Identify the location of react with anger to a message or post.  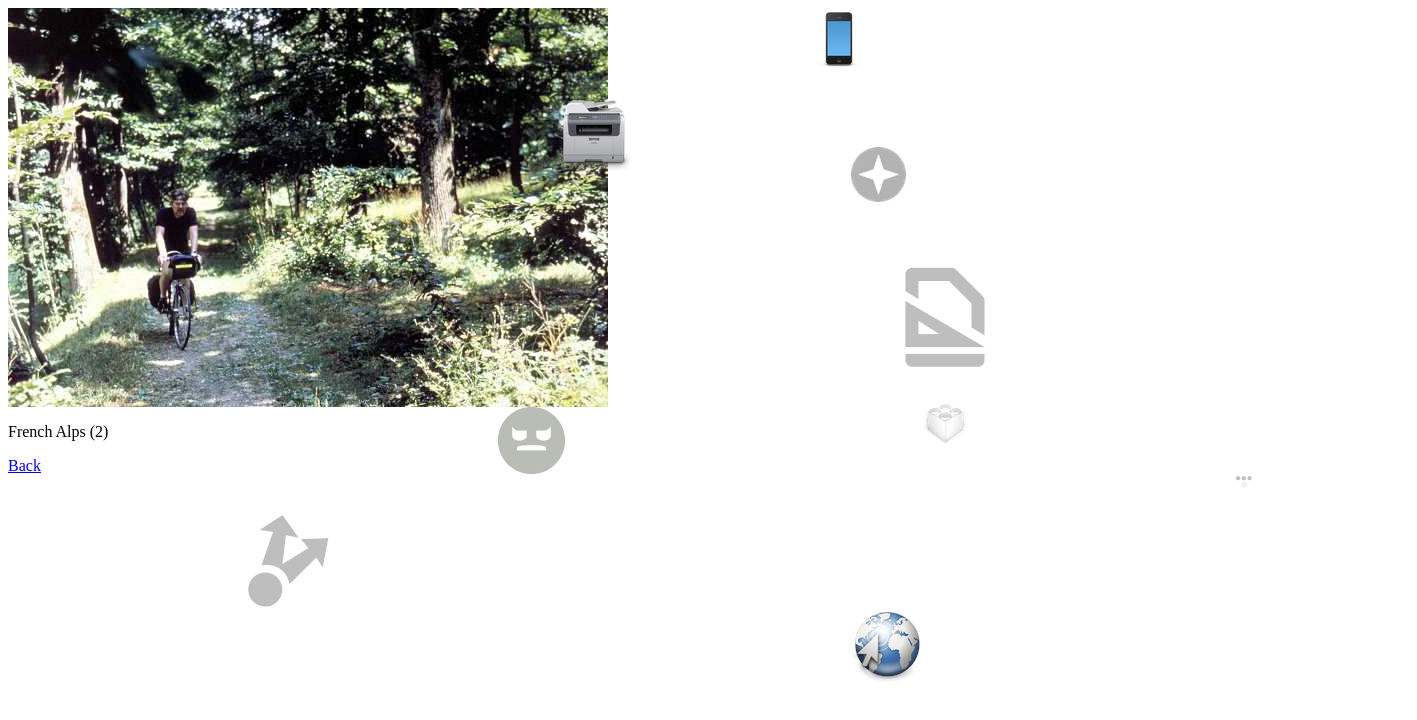
(531, 440).